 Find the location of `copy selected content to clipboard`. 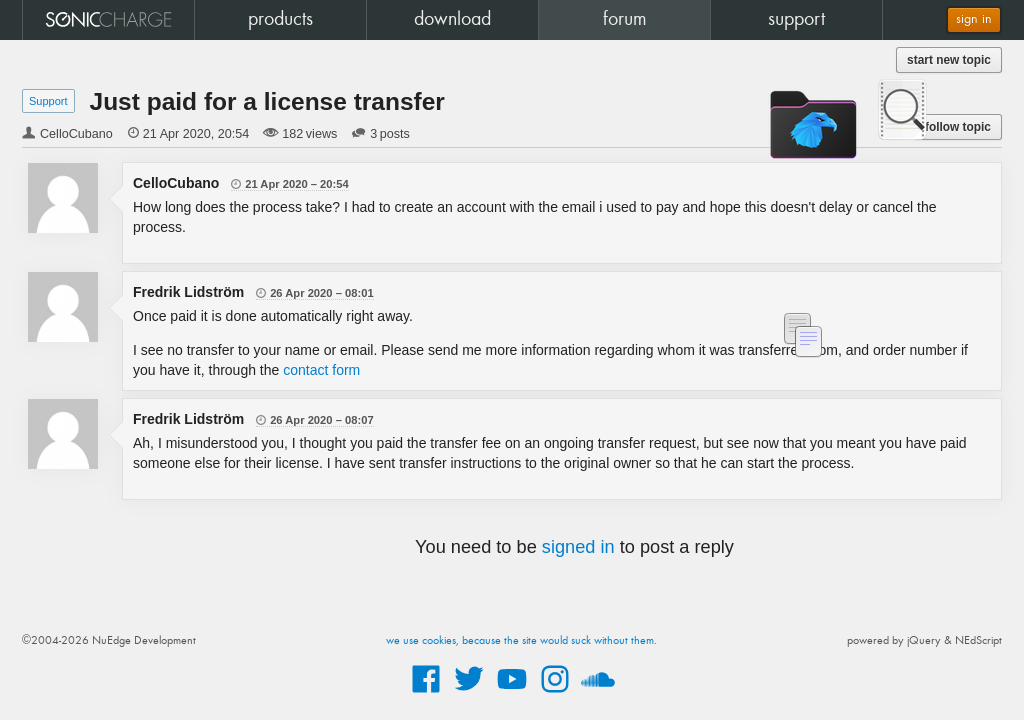

copy selected content to clipboard is located at coordinates (803, 335).